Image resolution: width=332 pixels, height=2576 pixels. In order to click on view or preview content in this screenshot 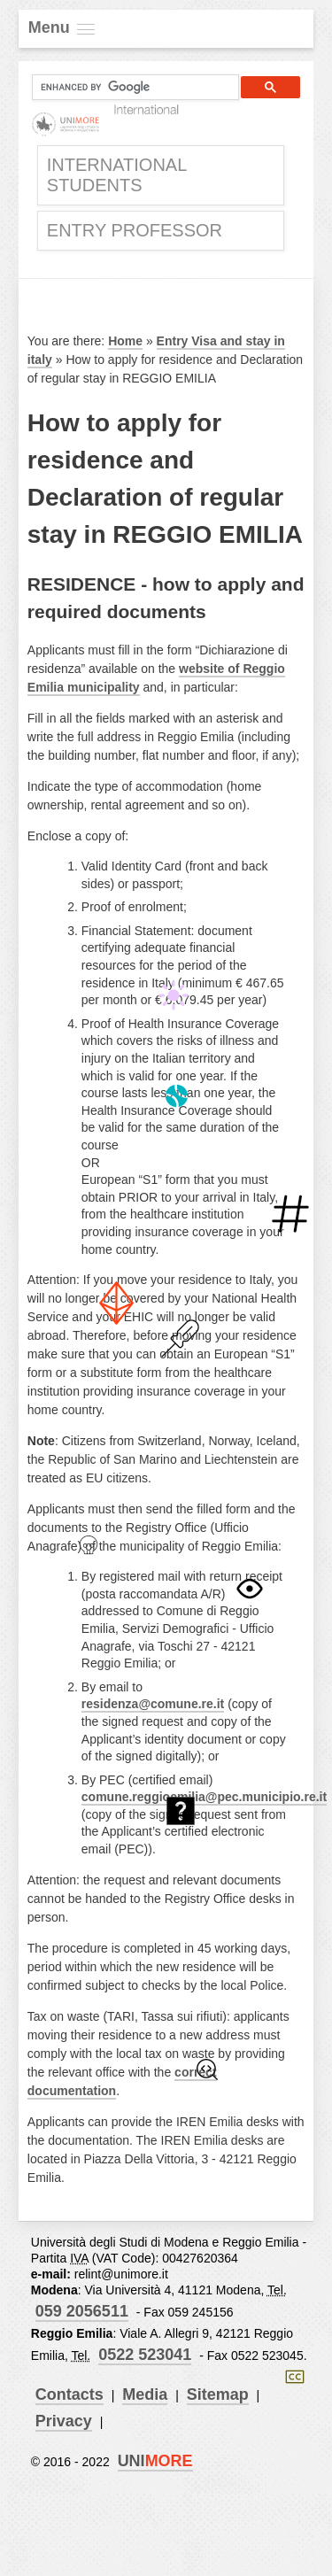, I will do `click(250, 1589)`.